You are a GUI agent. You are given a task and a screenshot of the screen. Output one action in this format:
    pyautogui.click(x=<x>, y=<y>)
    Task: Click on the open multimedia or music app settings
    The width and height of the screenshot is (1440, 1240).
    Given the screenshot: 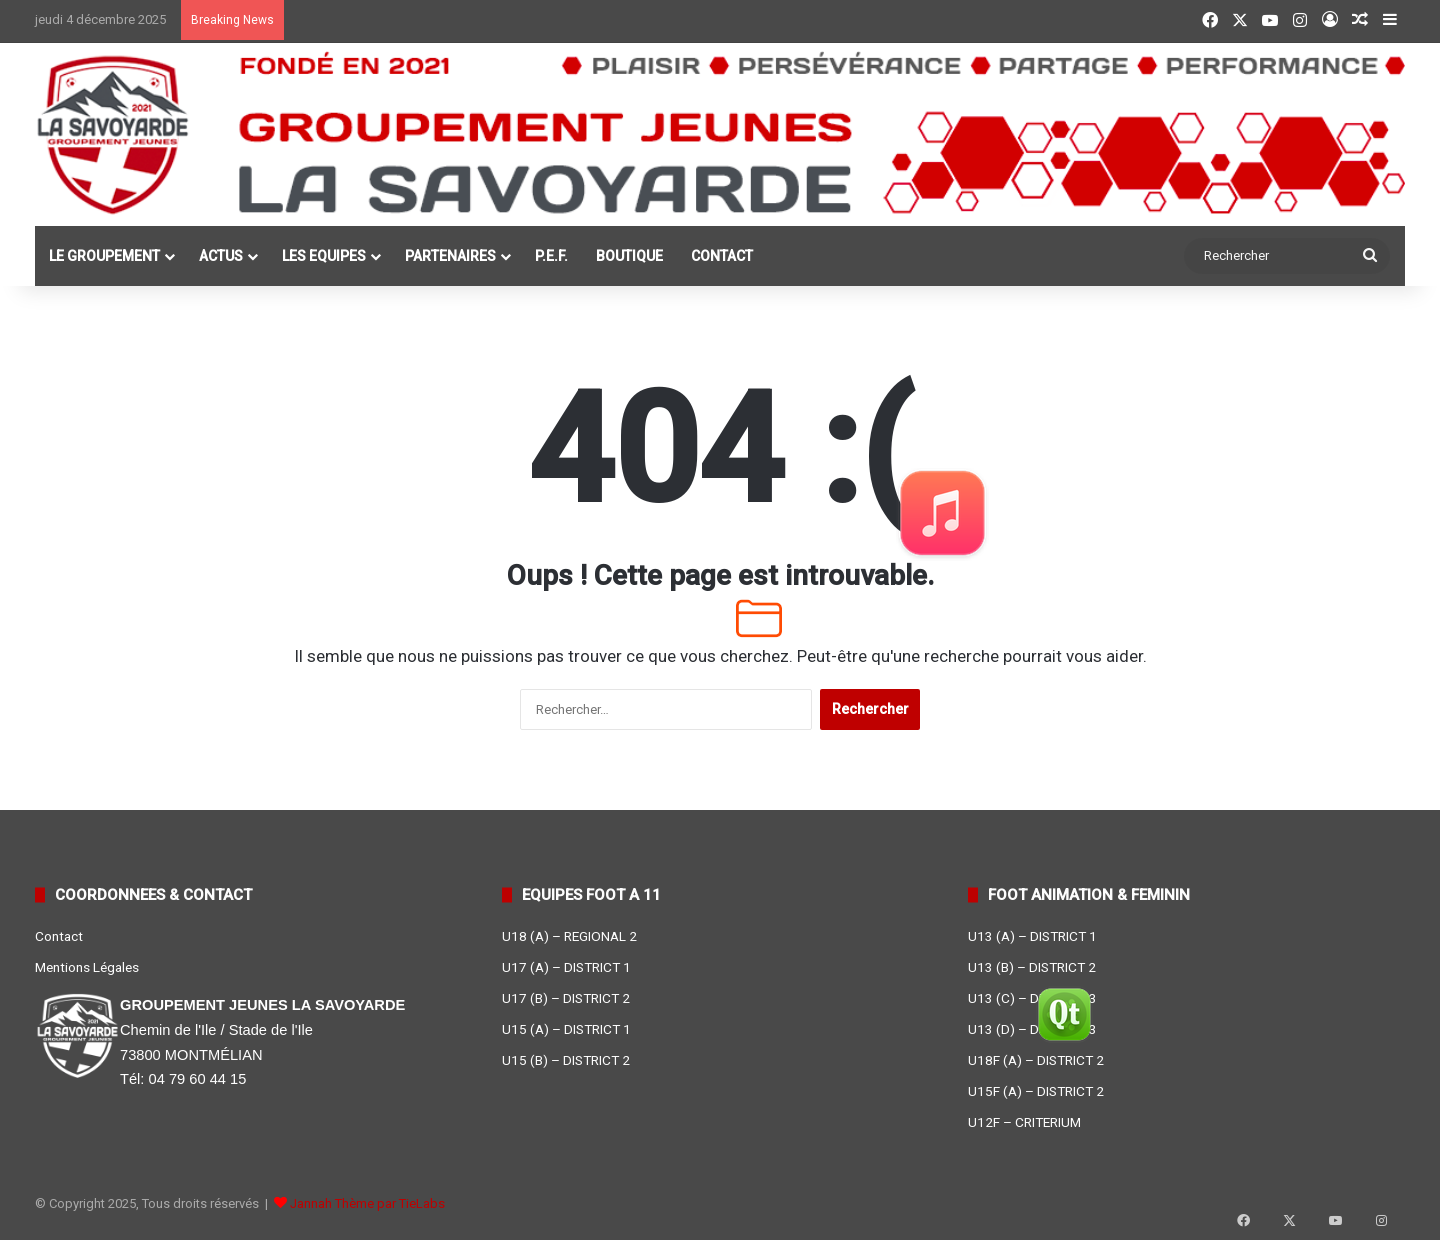 What is the action you would take?
    pyautogui.click(x=942, y=514)
    